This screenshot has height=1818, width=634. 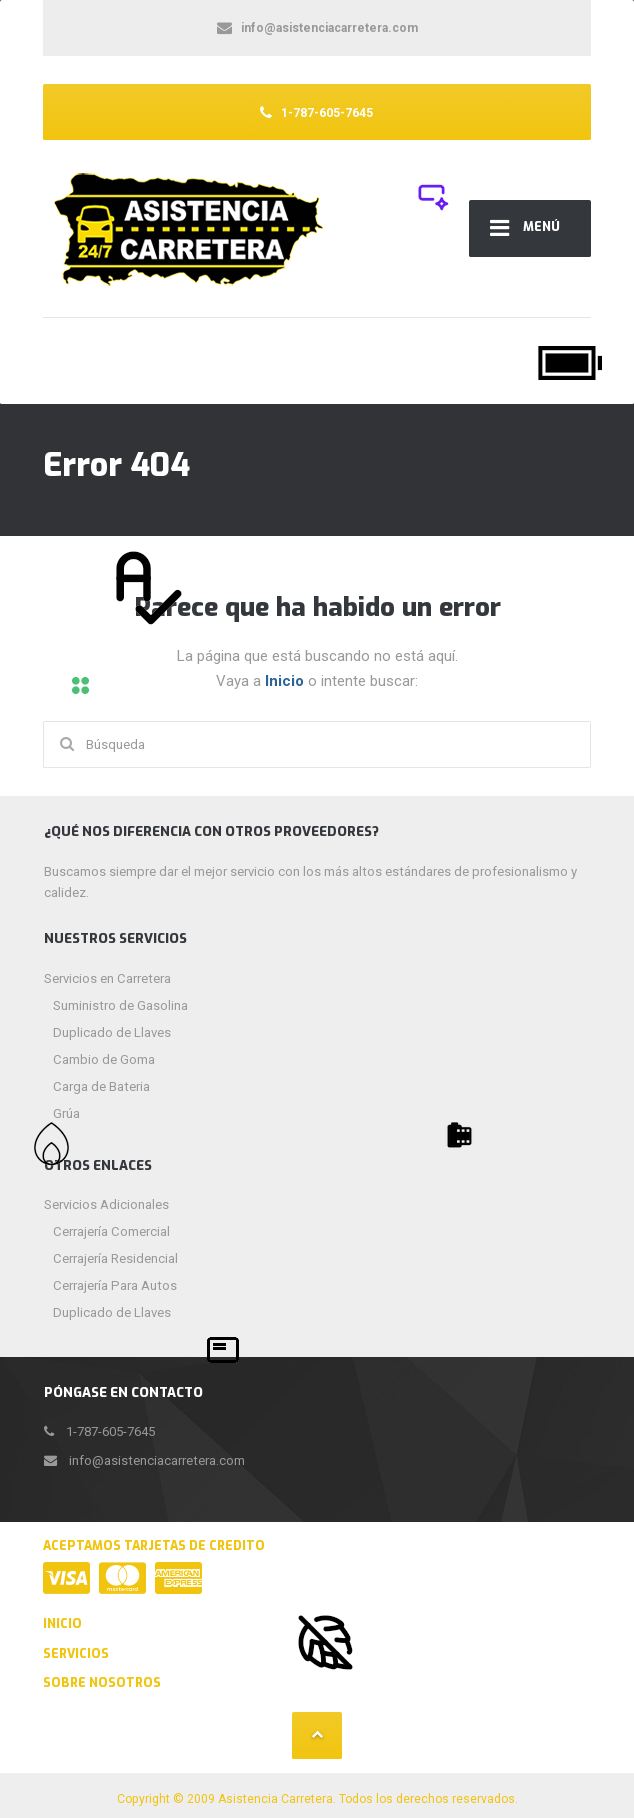 What do you see at coordinates (459, 1135) in the screenshot?
I see `access photos from camera roll` at bounding box center [459, 1135].